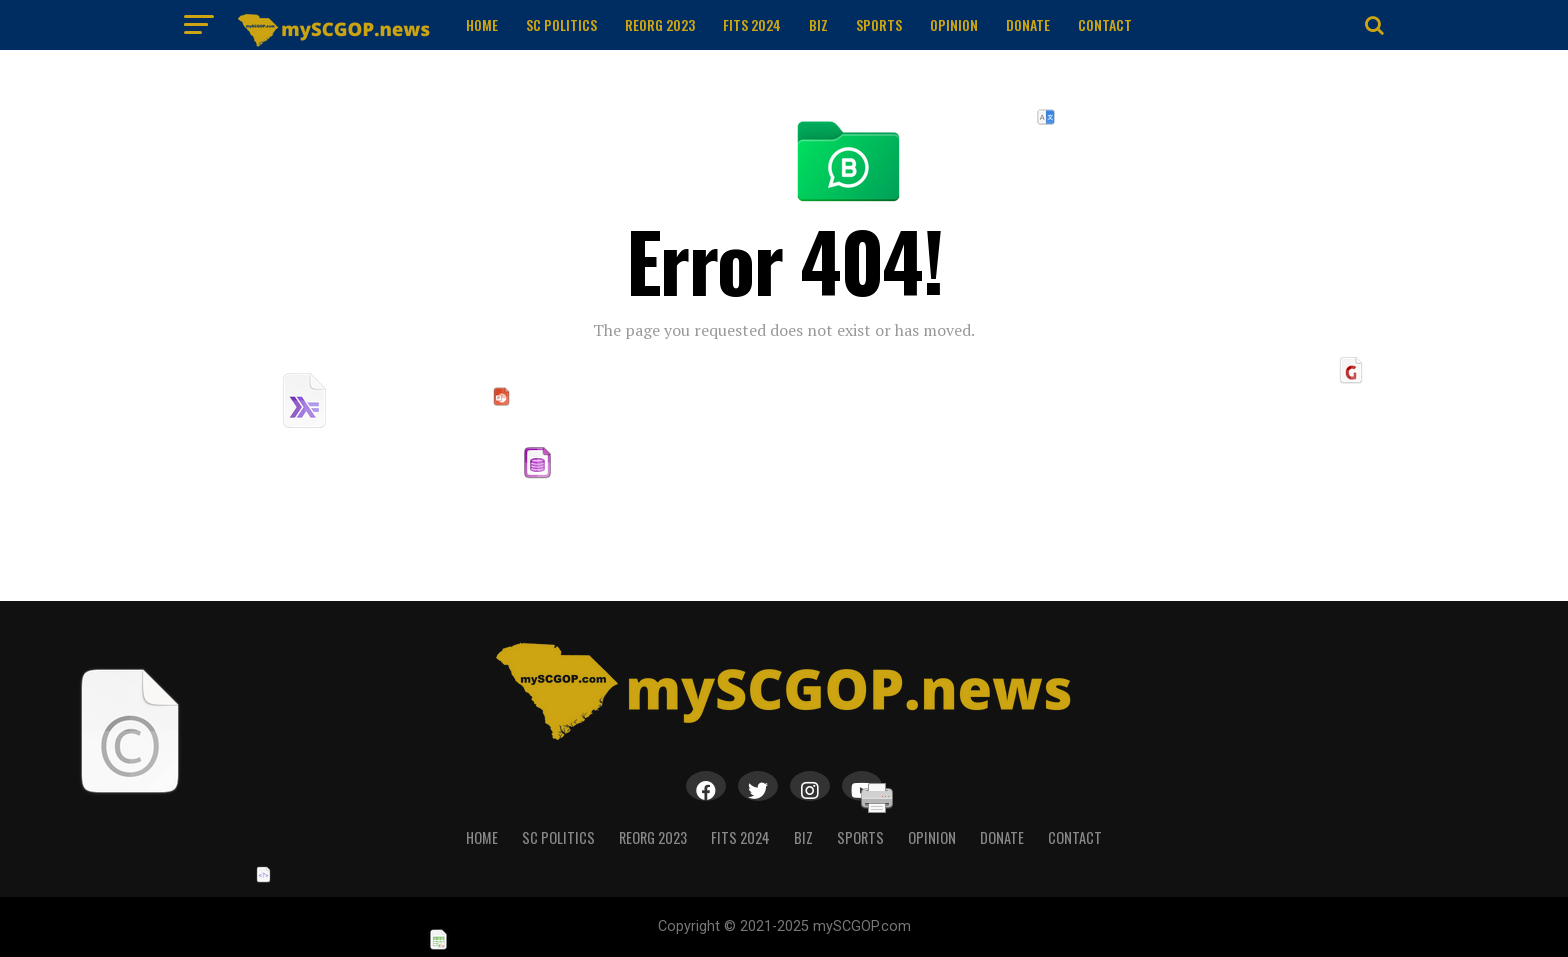 This screenshot has width=1568, height=957. Describe the element at coordinates (537, 462) in the screenshot. I see `a libreoffice base database file` at that location.